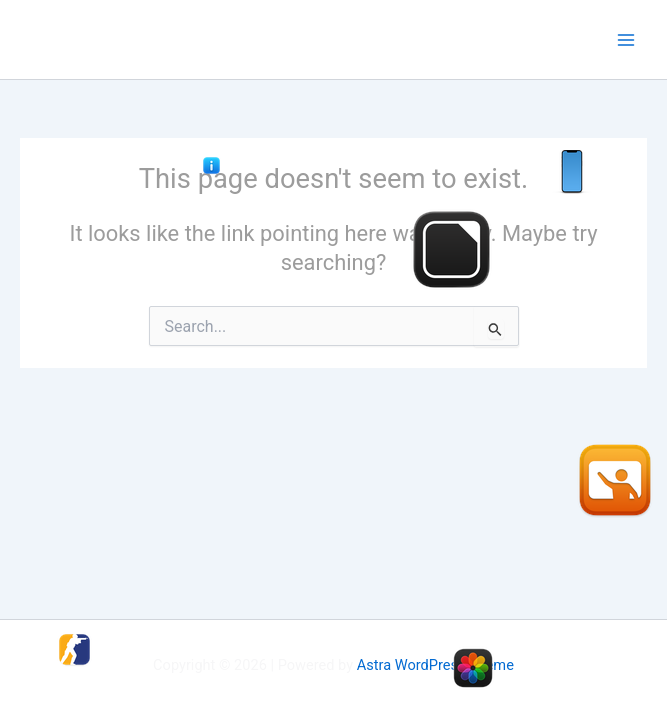 This screenshot has height=720, width=667. Describe the element at coordinates (615, 480) in the screenshot. I see `open Apple Classroom app` at that location.